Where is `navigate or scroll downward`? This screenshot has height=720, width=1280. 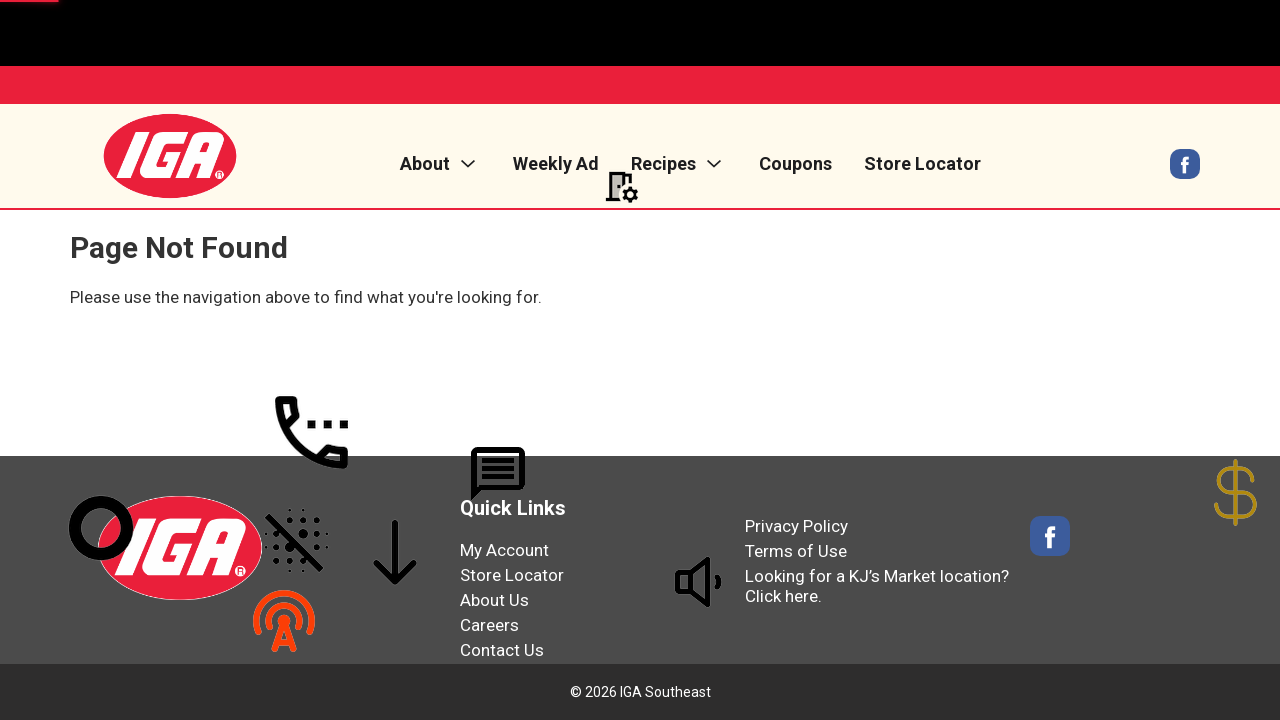
navigate or scroll downward is located at coordinates (395, 553).